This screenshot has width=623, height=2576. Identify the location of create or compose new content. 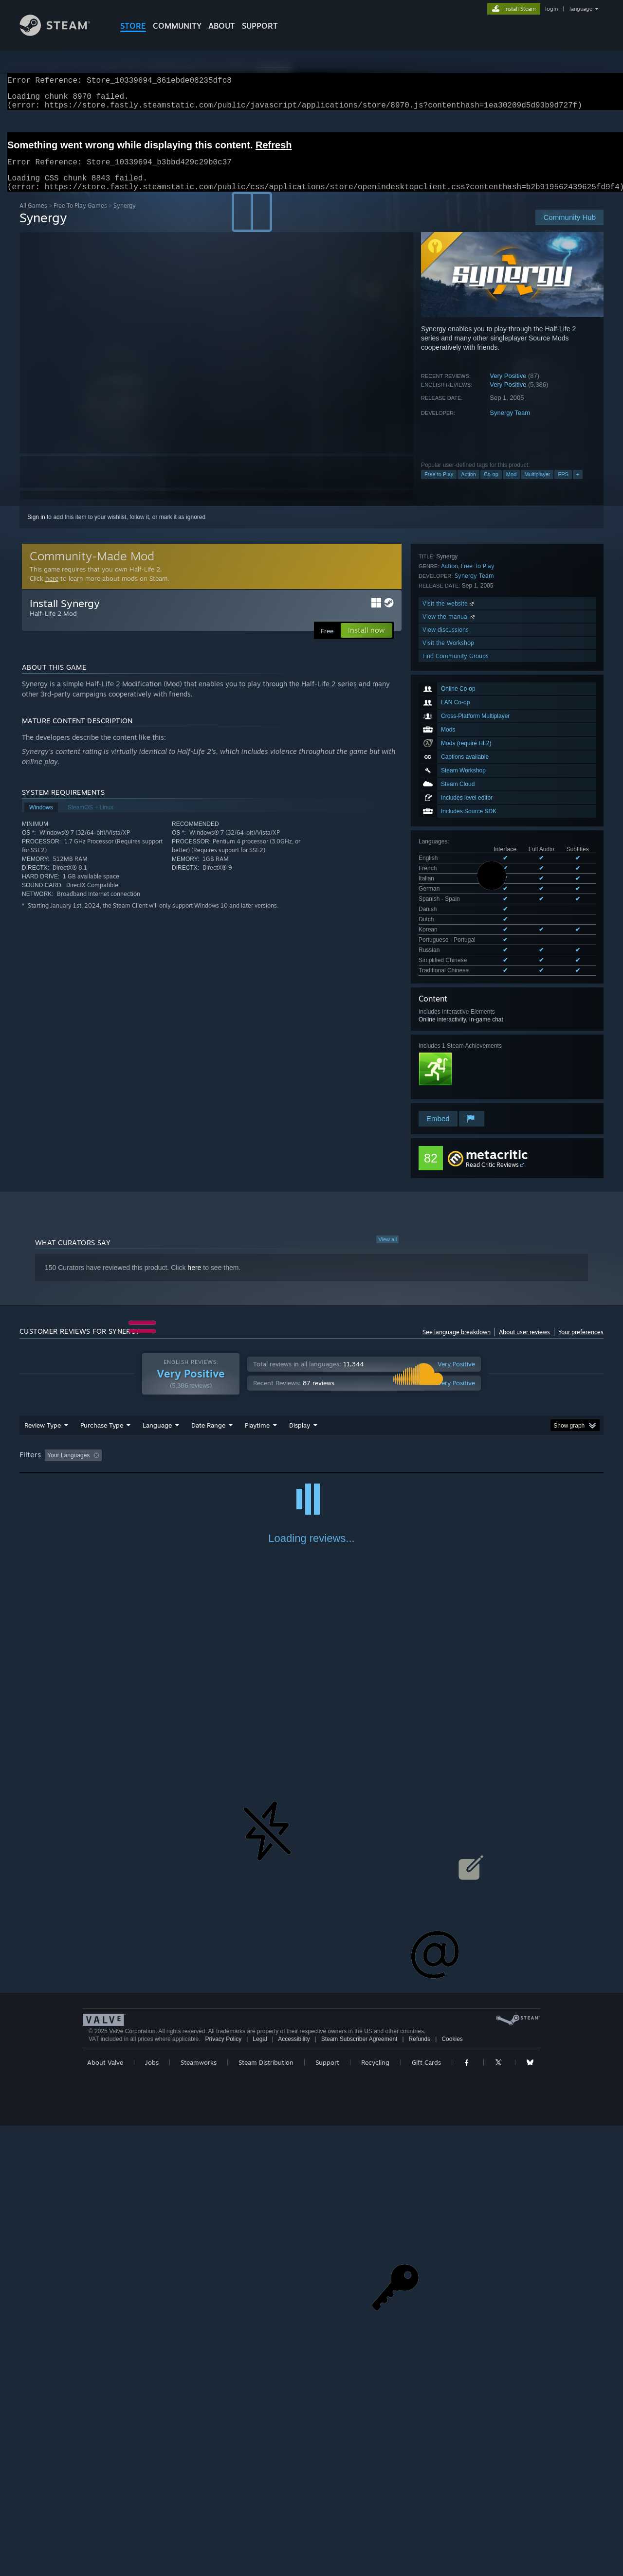
(471, 1867).